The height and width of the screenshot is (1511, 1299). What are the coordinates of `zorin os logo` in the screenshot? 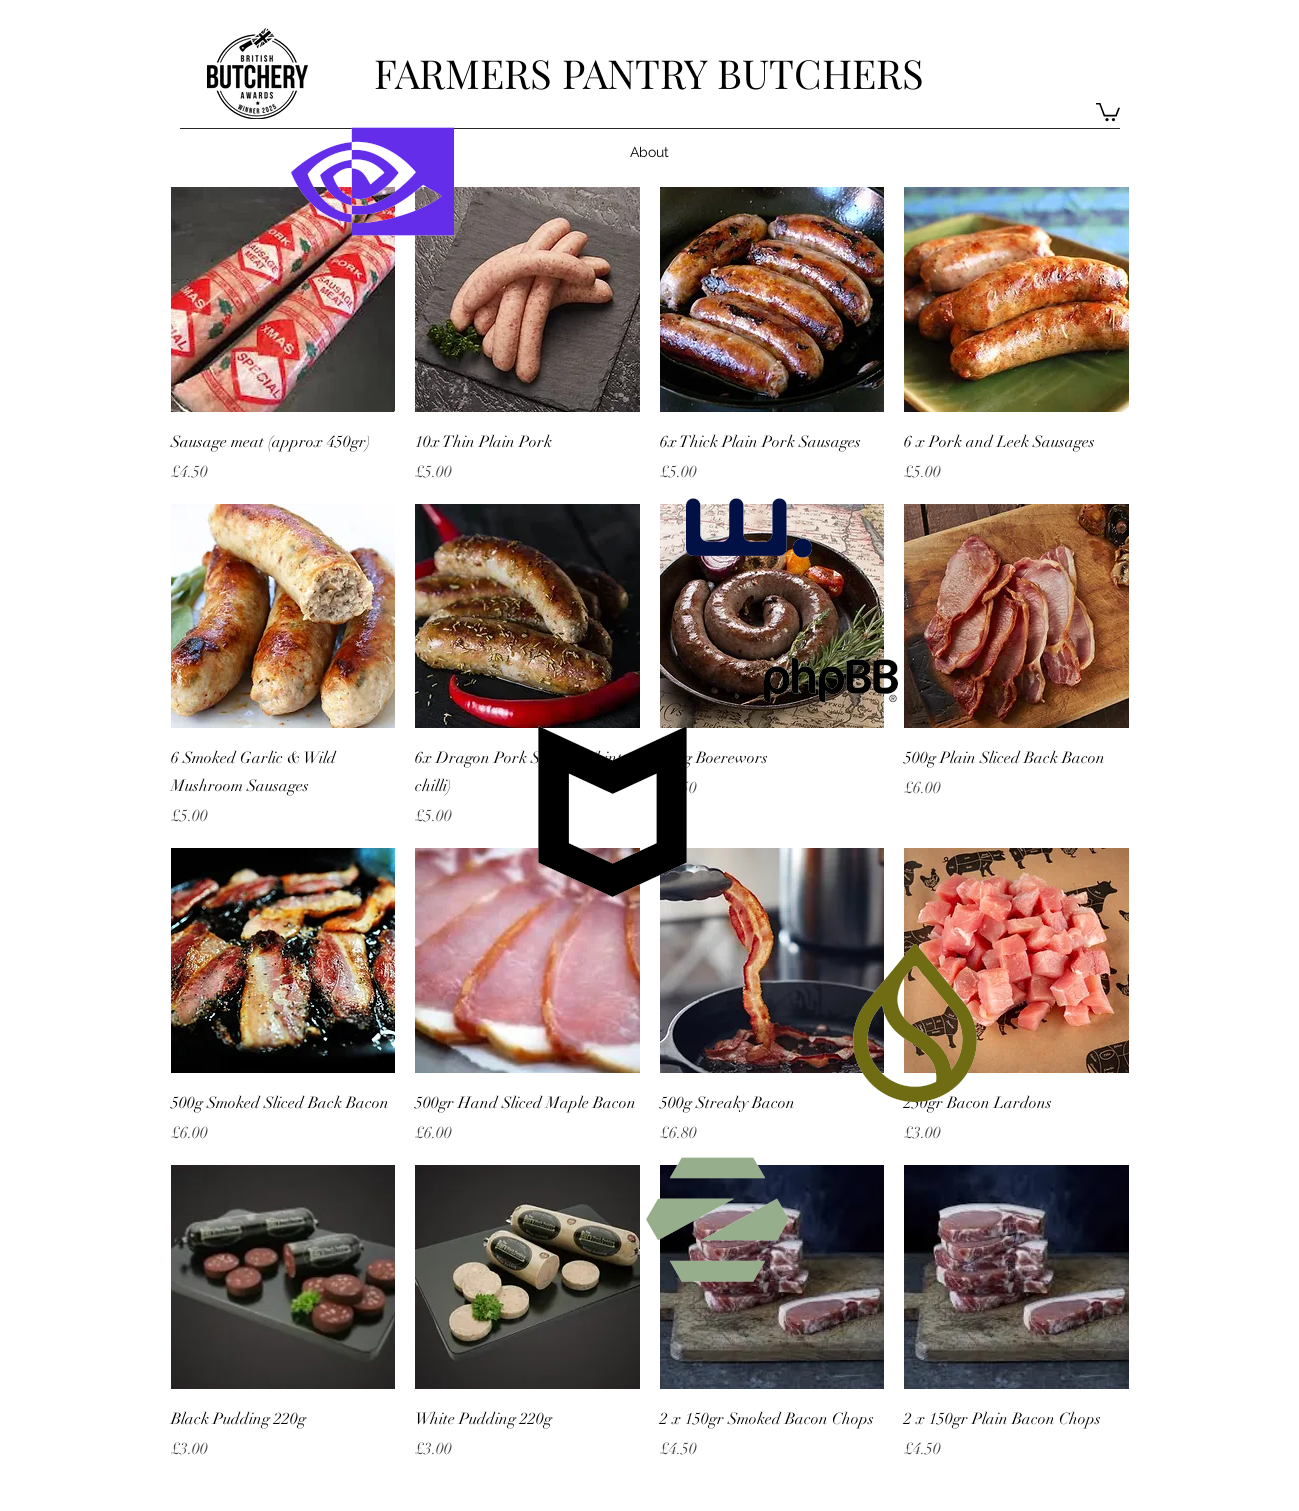 It's located at (717, 1219).